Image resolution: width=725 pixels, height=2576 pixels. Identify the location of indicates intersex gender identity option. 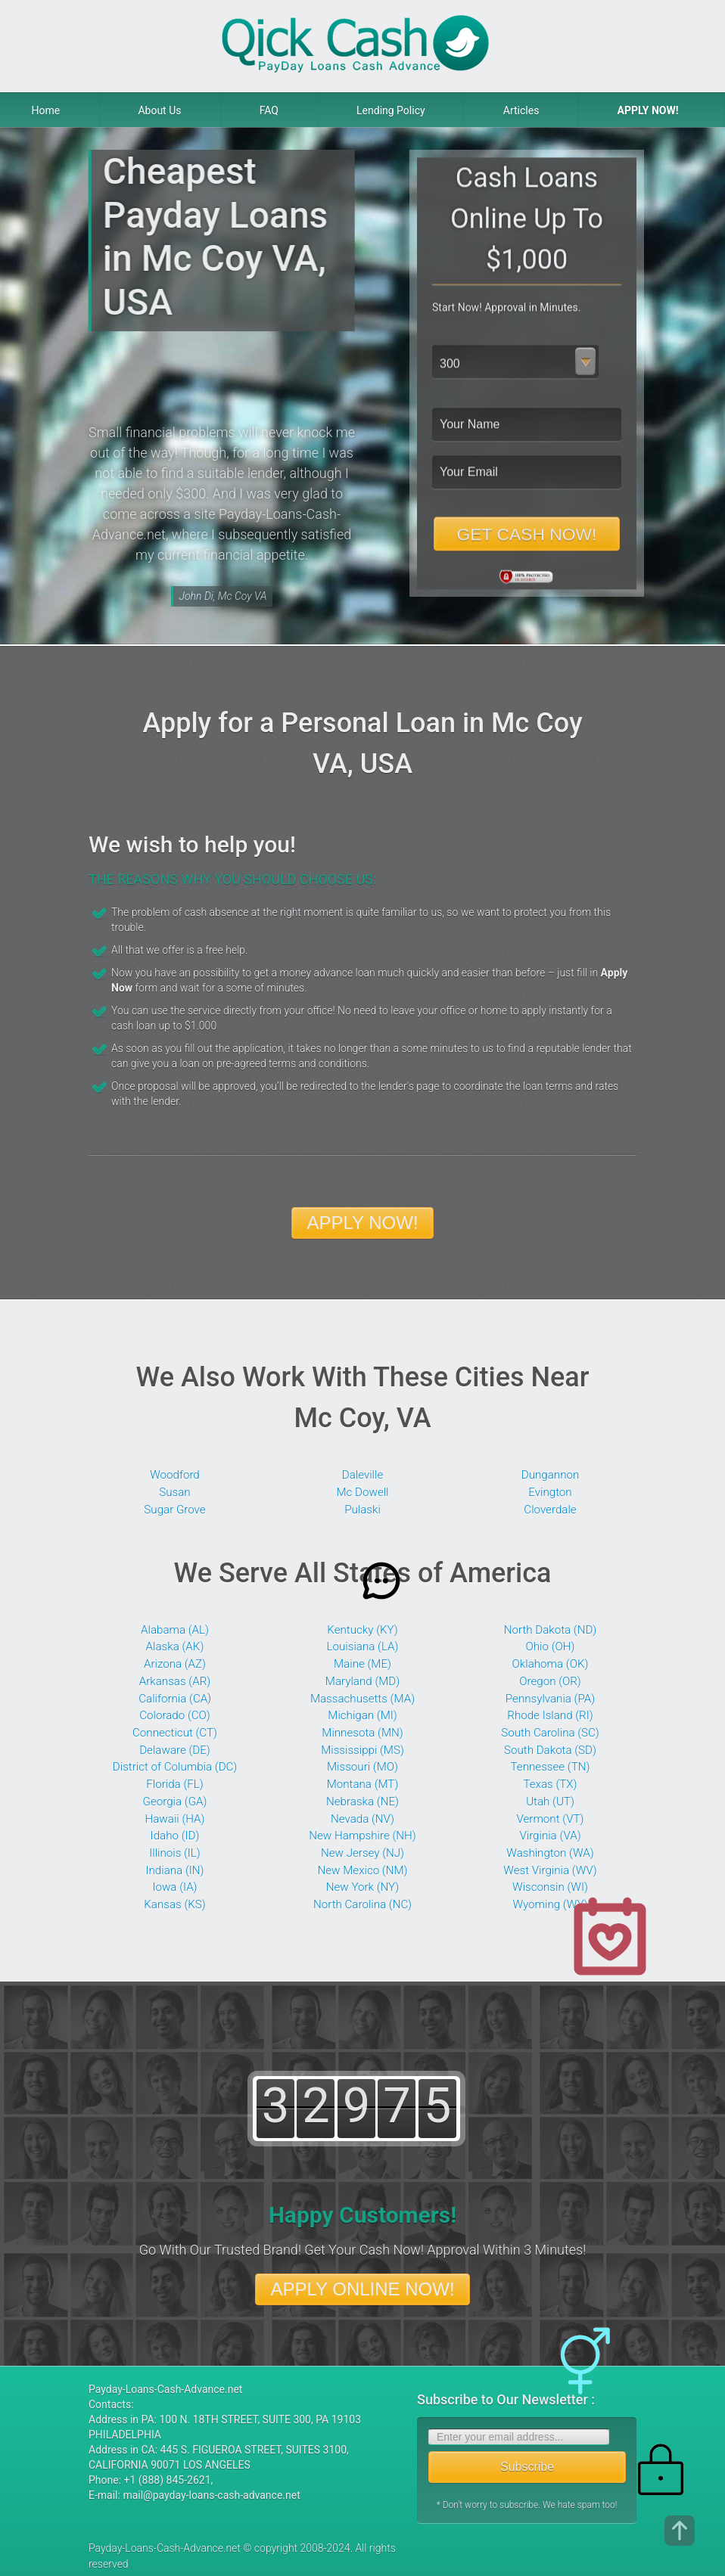
(583, 2360).